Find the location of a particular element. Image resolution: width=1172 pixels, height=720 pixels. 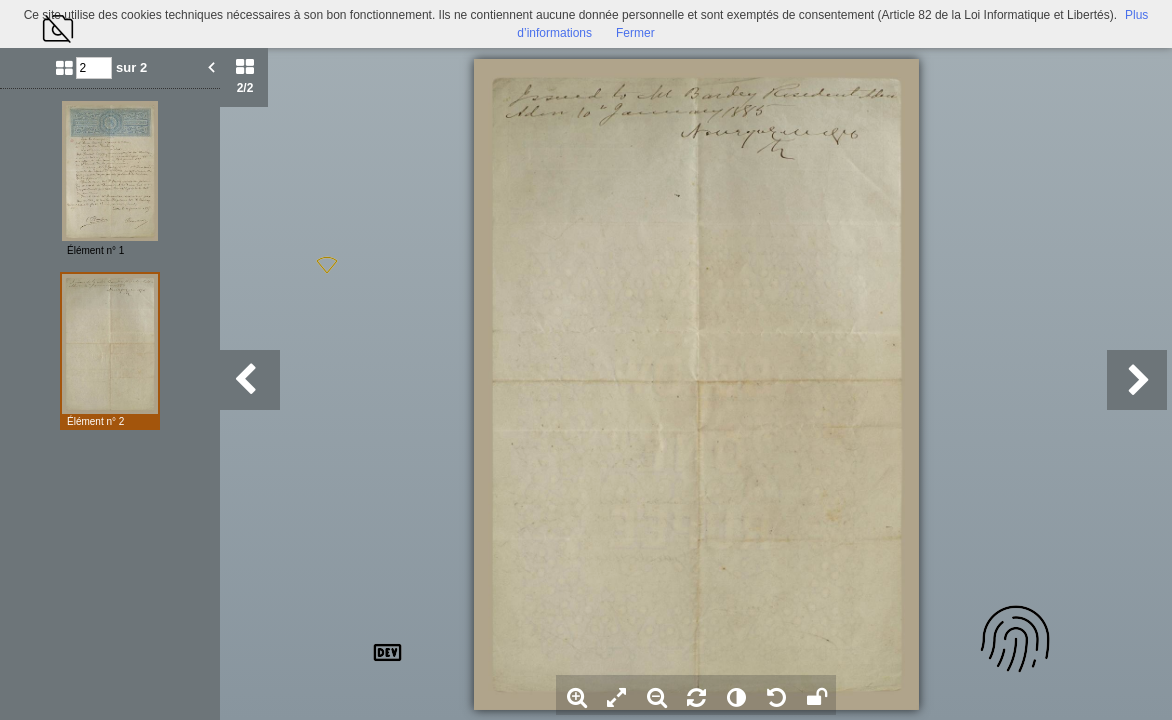

authenticate with biometric fingerprint is located at coordinates (1016, 639).